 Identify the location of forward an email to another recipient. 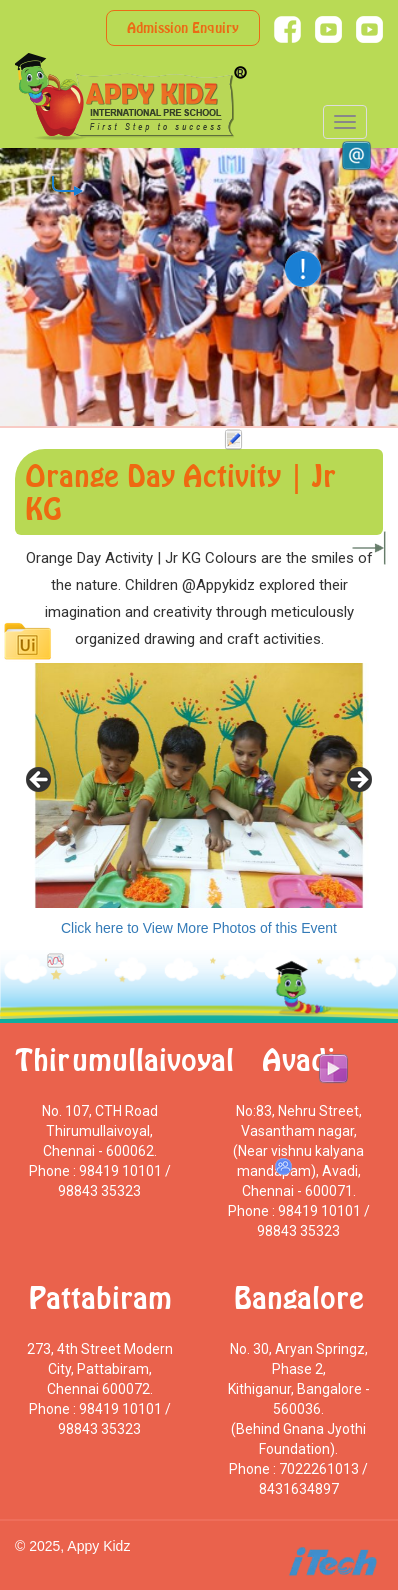
(68, 184).